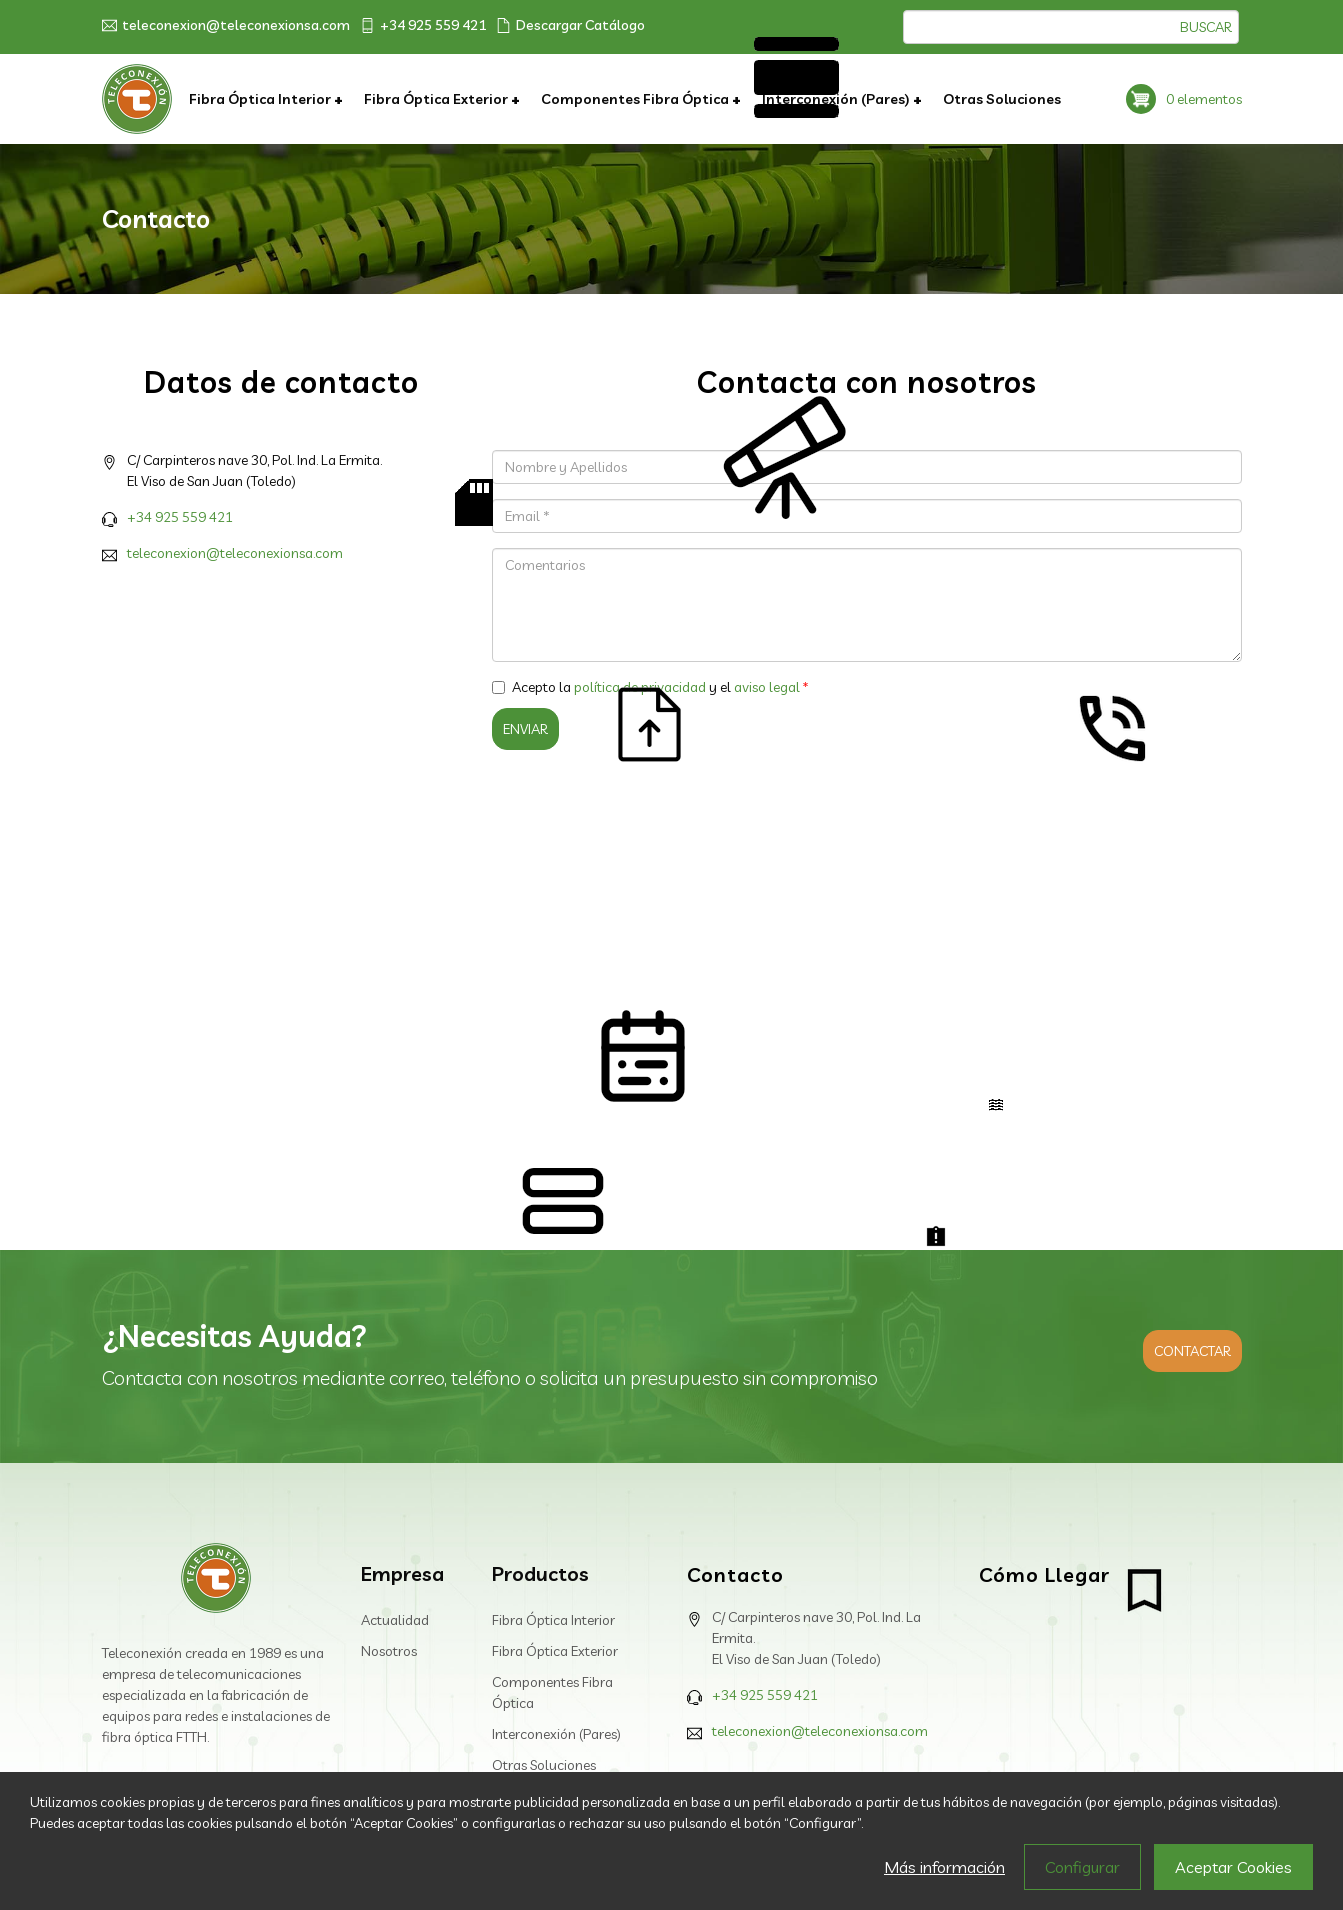  Describe the element at coordinates (649, 724) in the screenshot. I see `upload a file` at that location.